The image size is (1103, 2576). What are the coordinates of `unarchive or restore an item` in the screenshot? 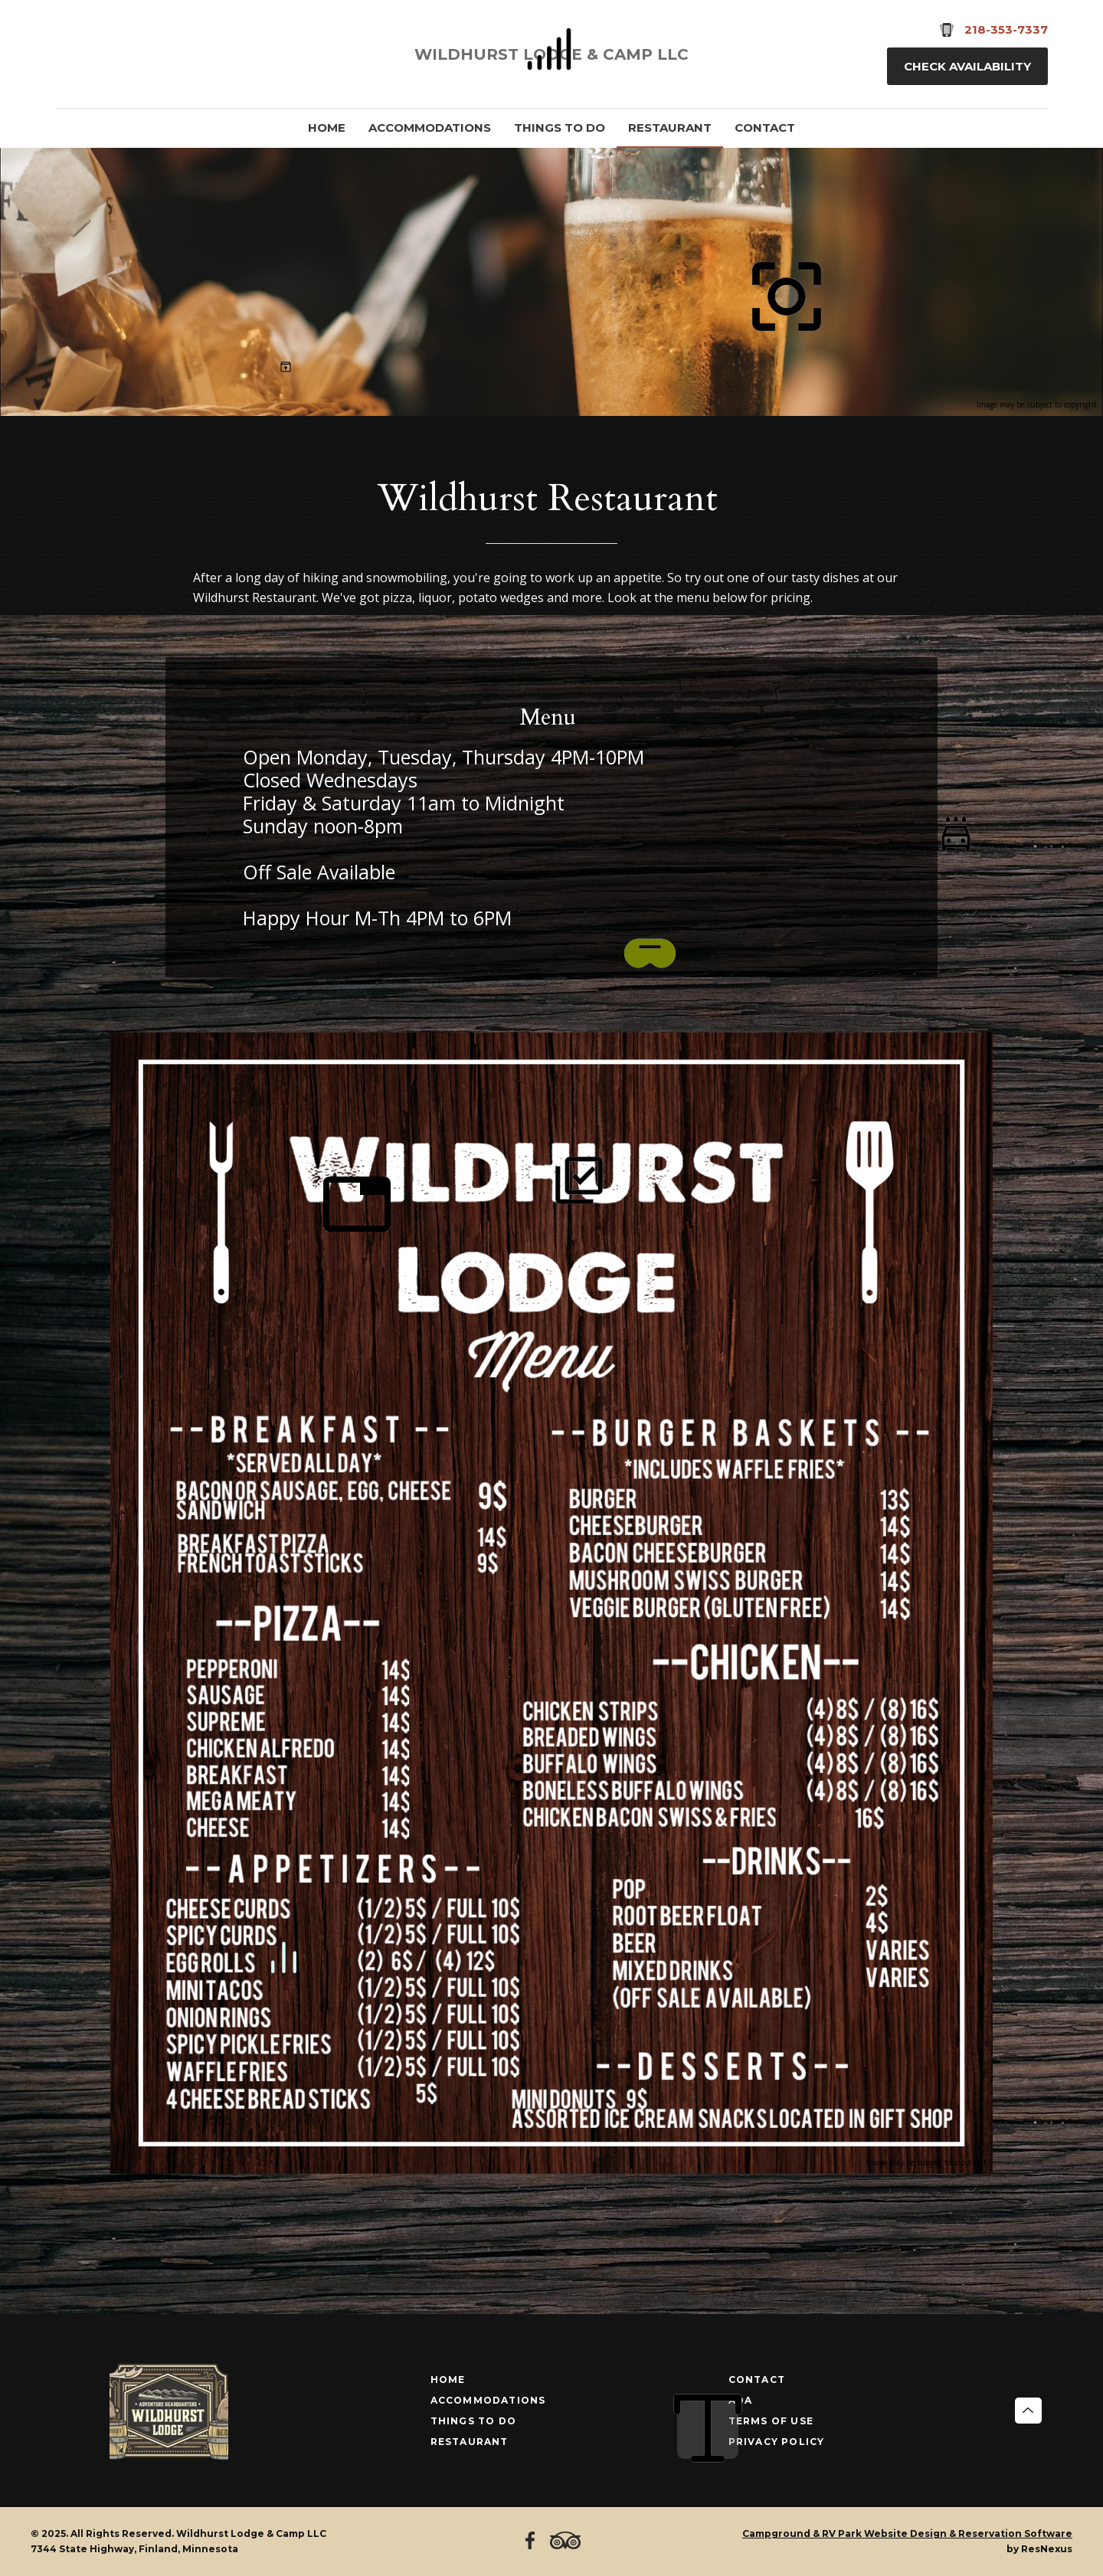 It's located at (286, 367).